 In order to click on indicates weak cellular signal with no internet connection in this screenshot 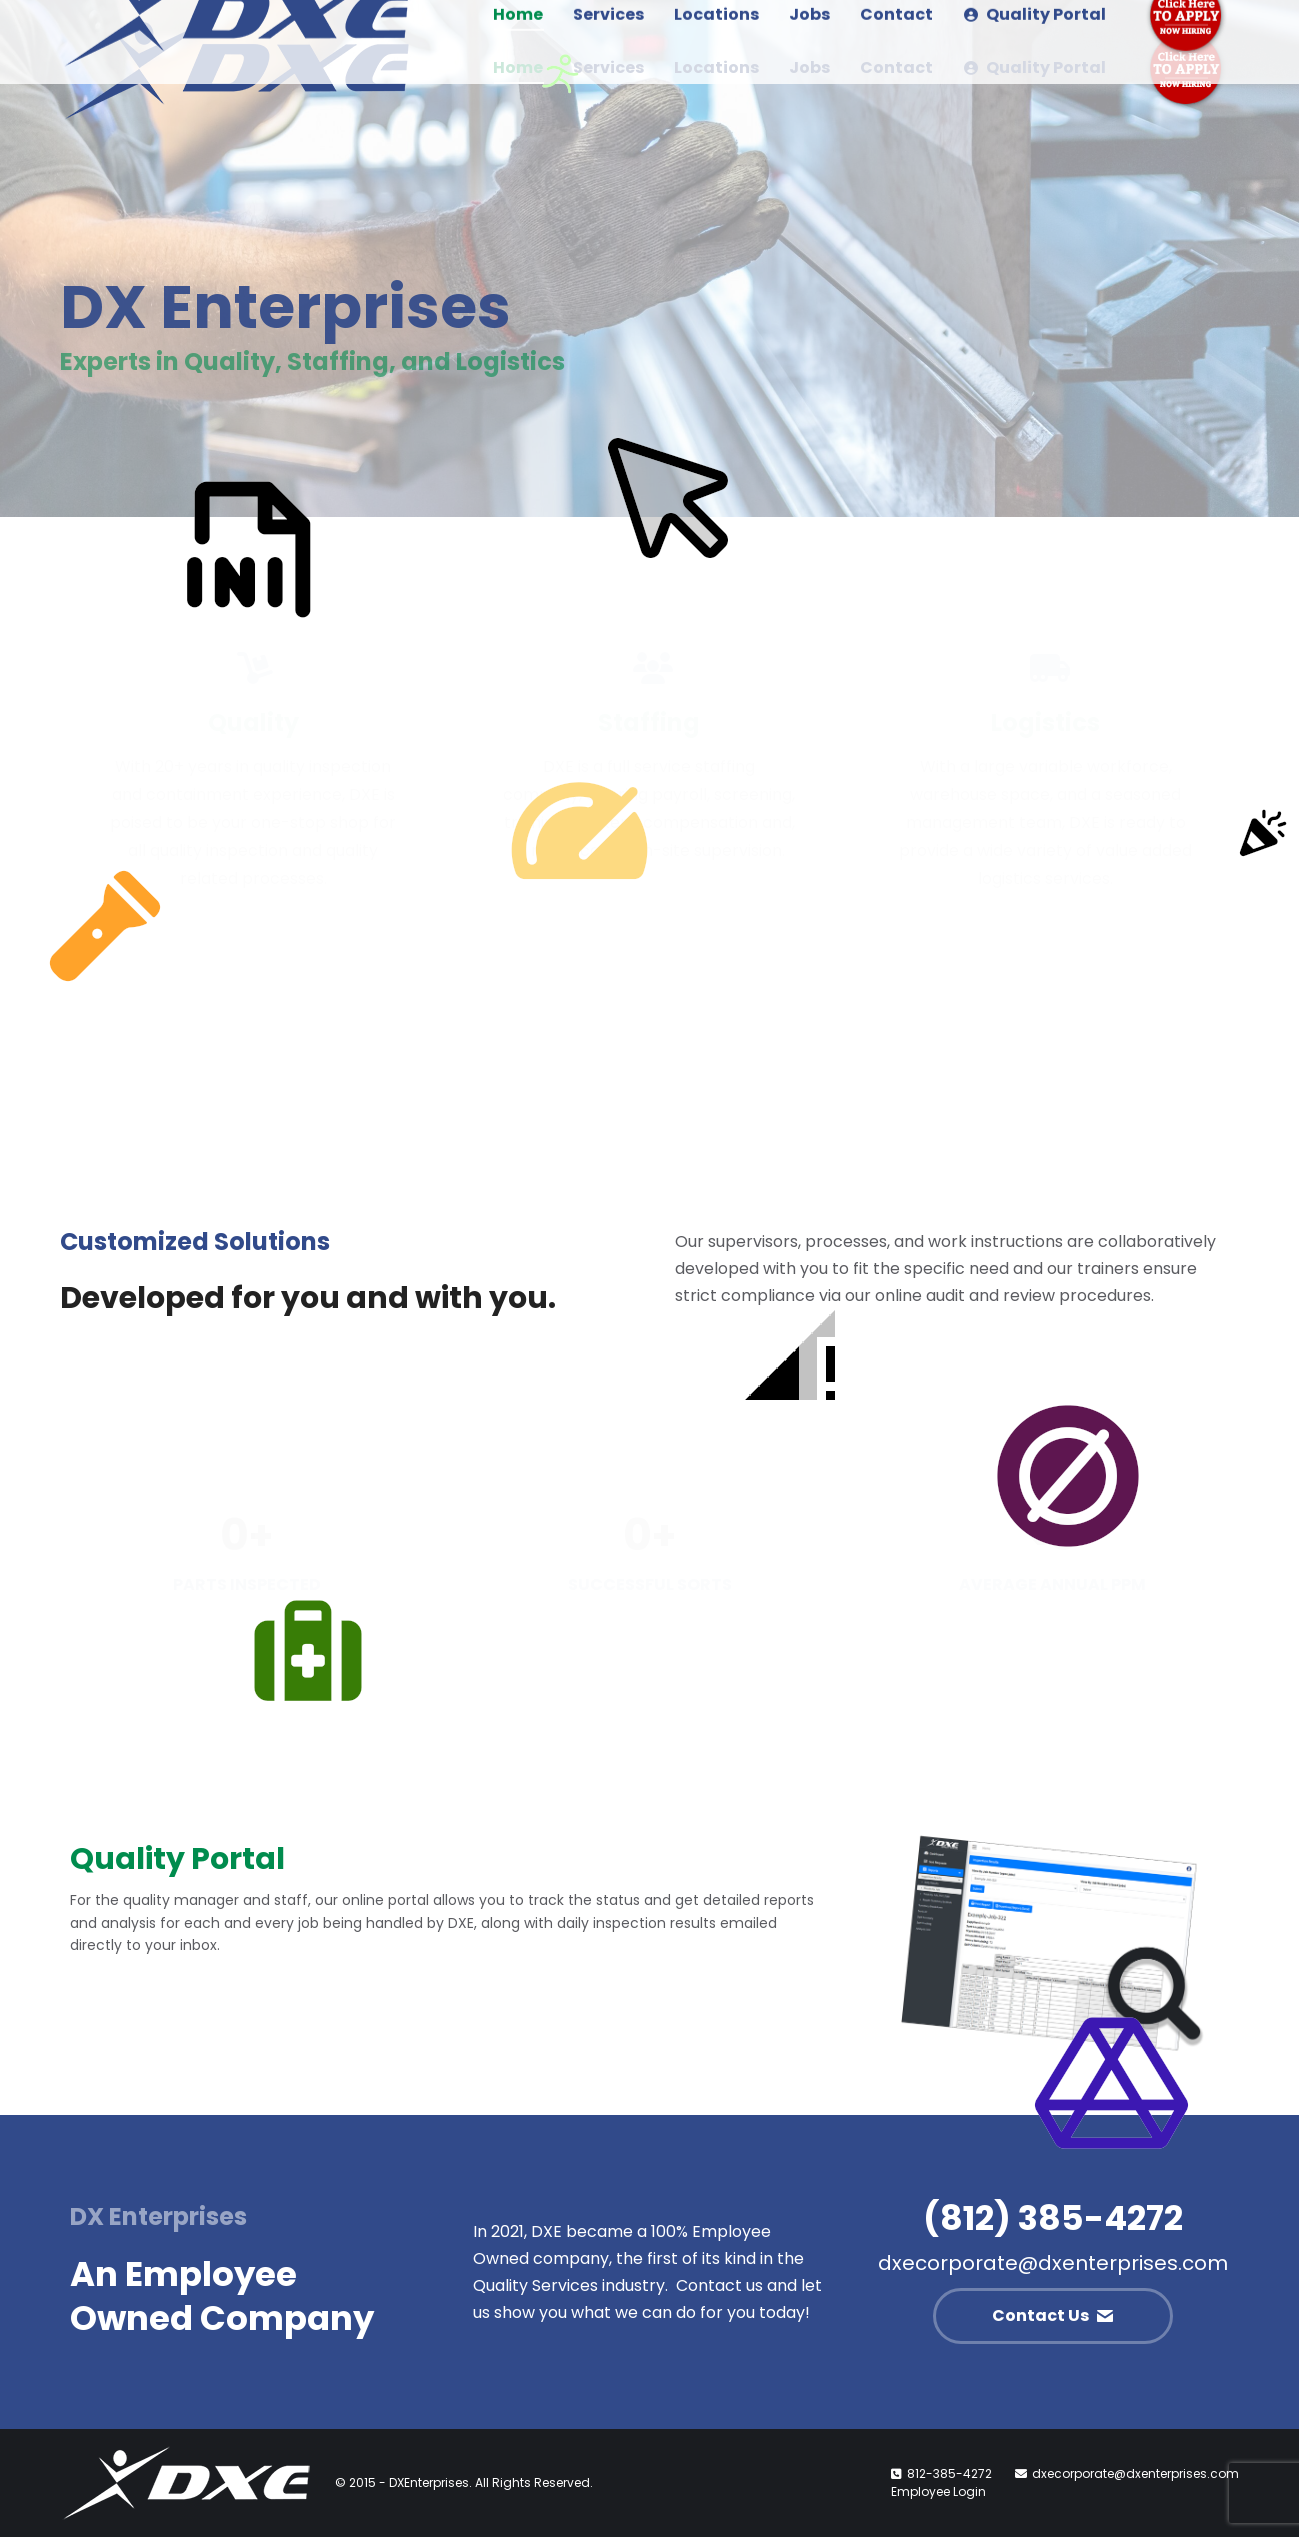, I will do `click(790, 1355)`.